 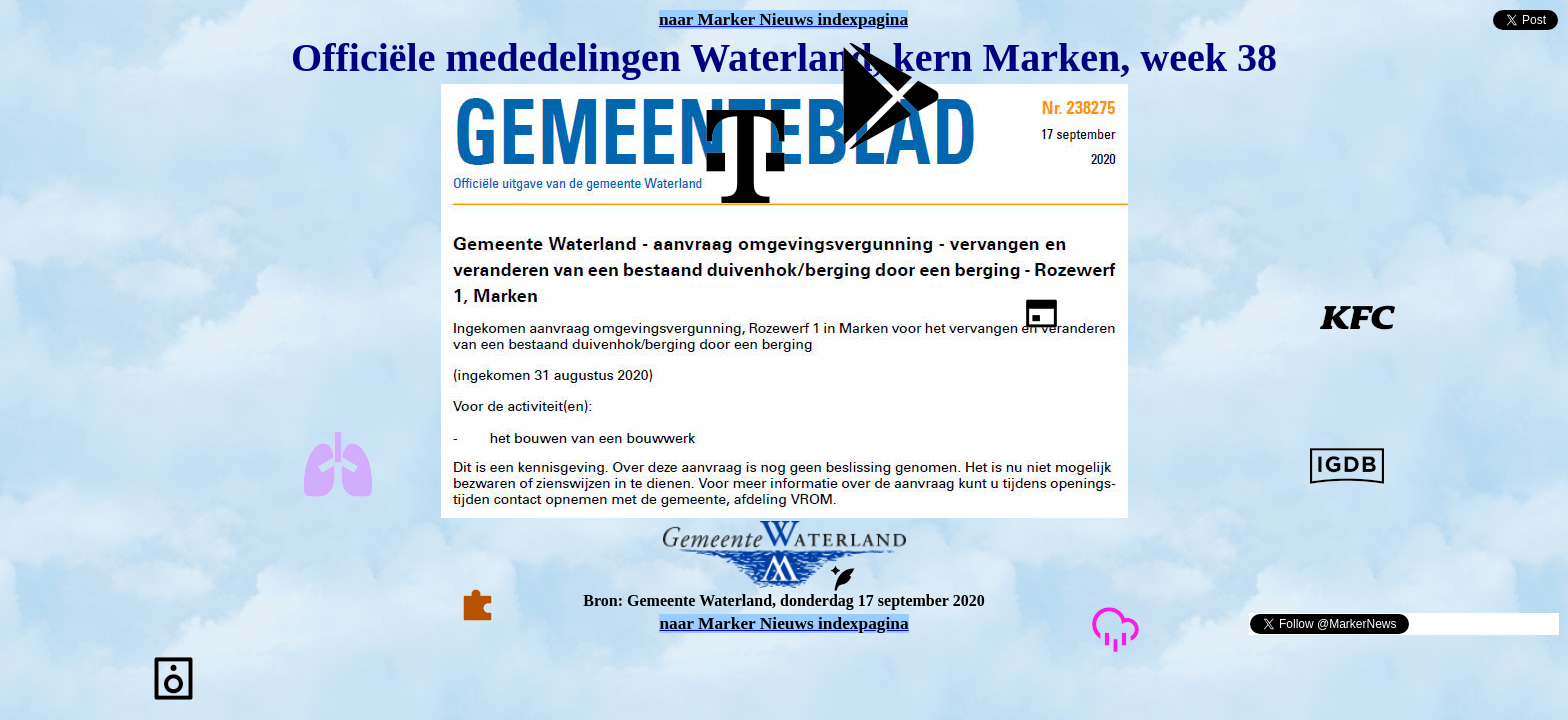 What do you see at coordinates (1041, 313) in the screenshot?
I see `switch to calendar view` at bounding box center [1041, 313].